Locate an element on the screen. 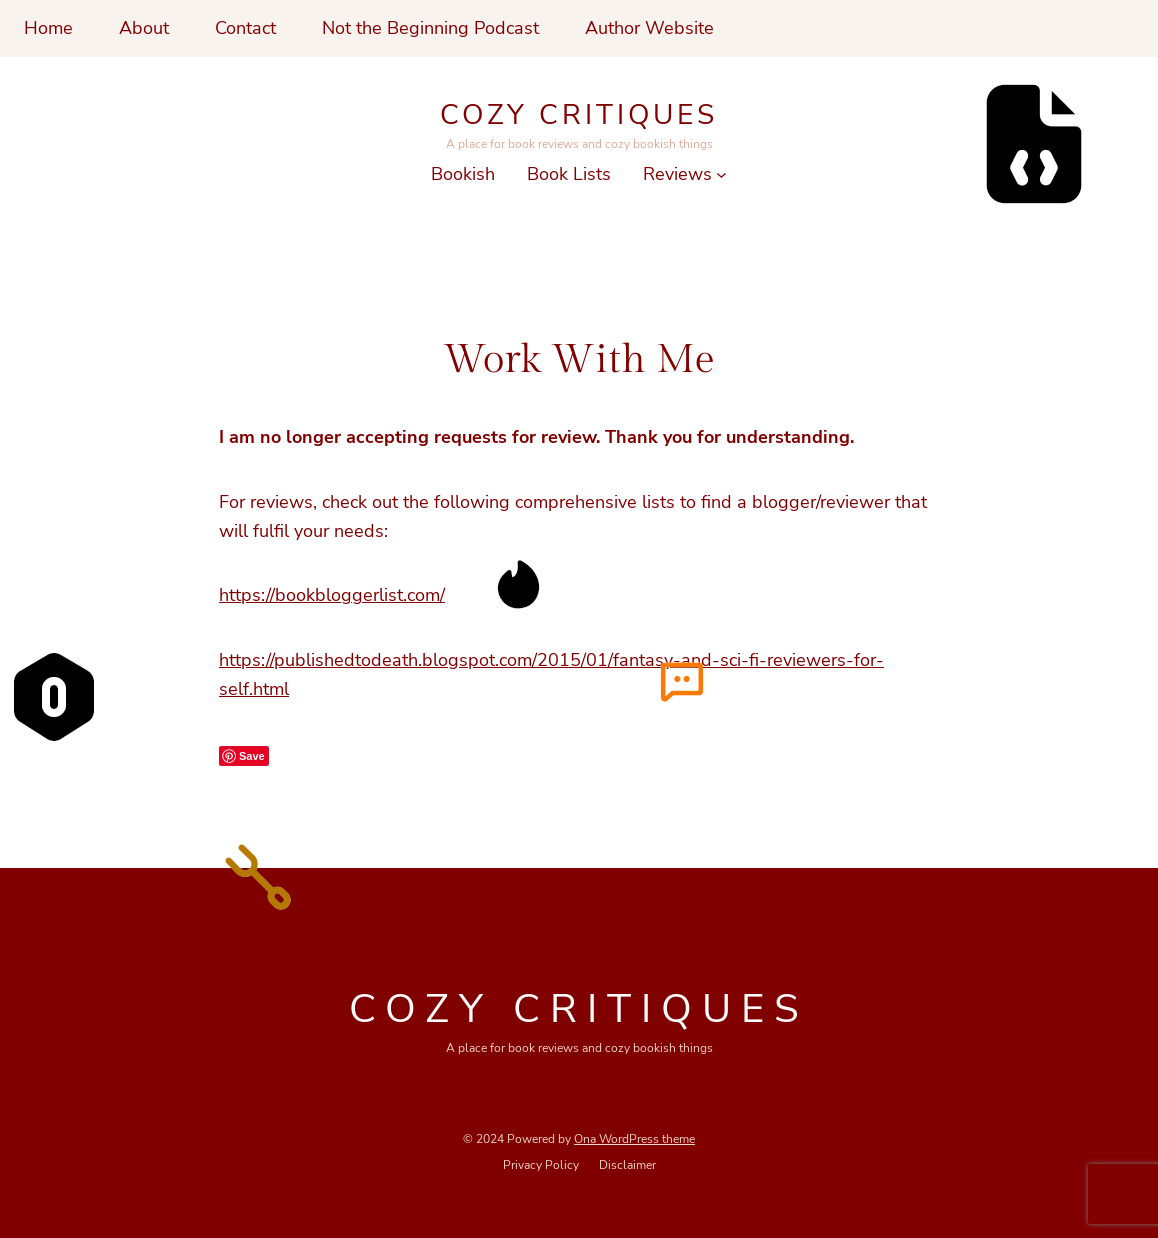  access tool or utility settings is located at coordinates (258, 877).